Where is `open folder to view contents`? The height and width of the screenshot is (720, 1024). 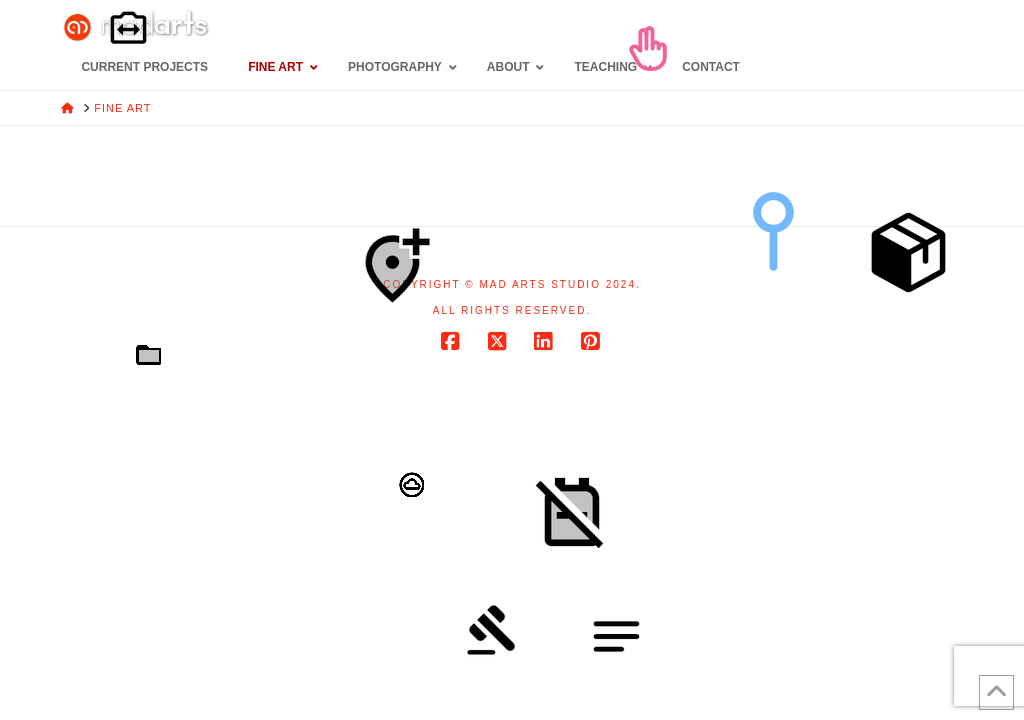
open folder to view contents is located at coordinates (149, 355).